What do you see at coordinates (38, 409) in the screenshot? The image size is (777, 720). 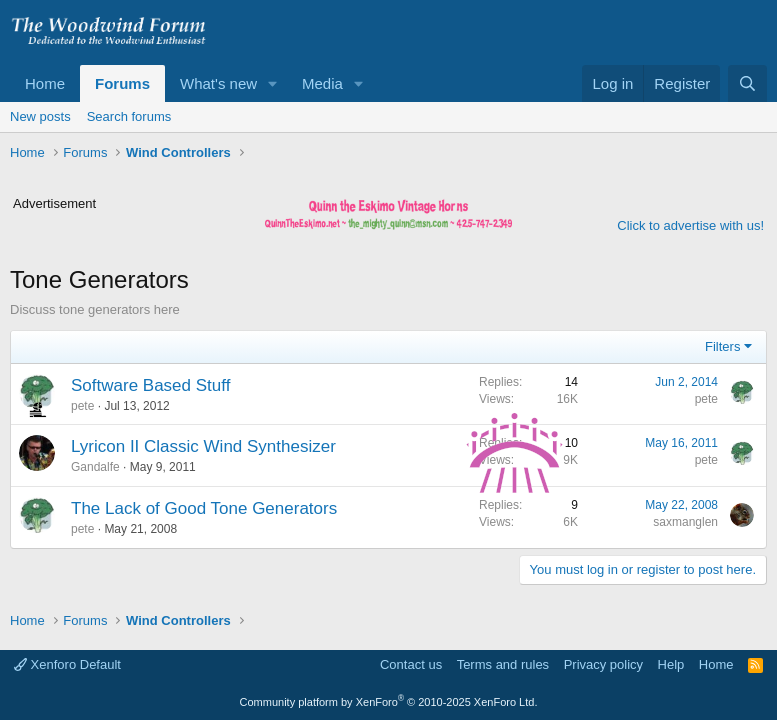 I see `explore ancient Egypt themed content` at bounding box center [38, 409].